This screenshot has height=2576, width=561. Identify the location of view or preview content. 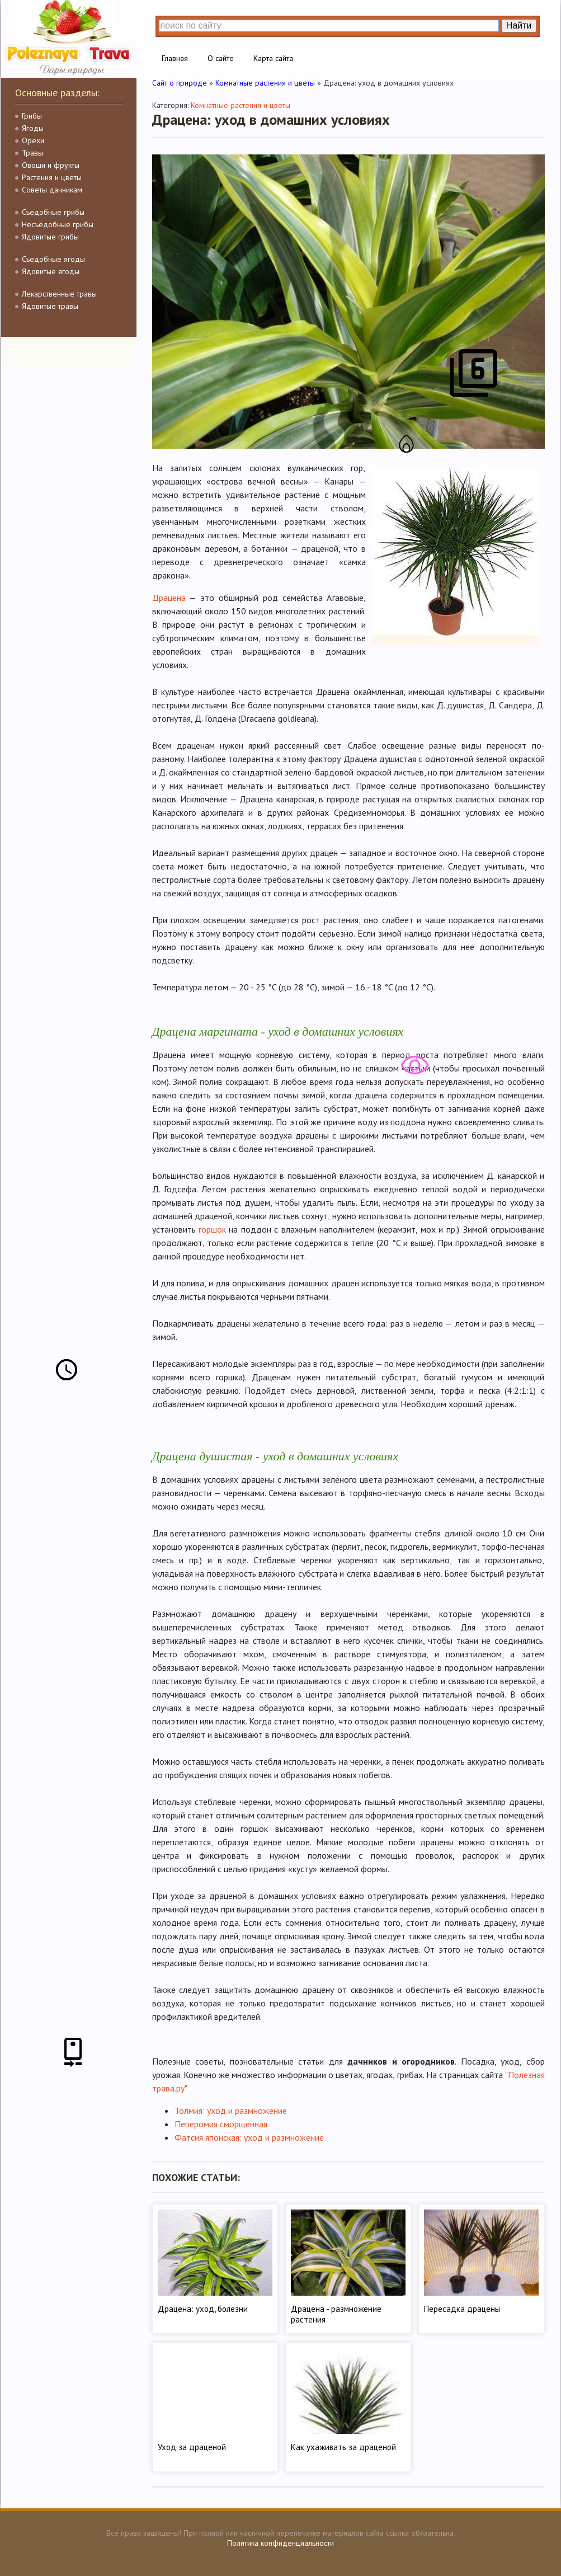
(414, 1065).